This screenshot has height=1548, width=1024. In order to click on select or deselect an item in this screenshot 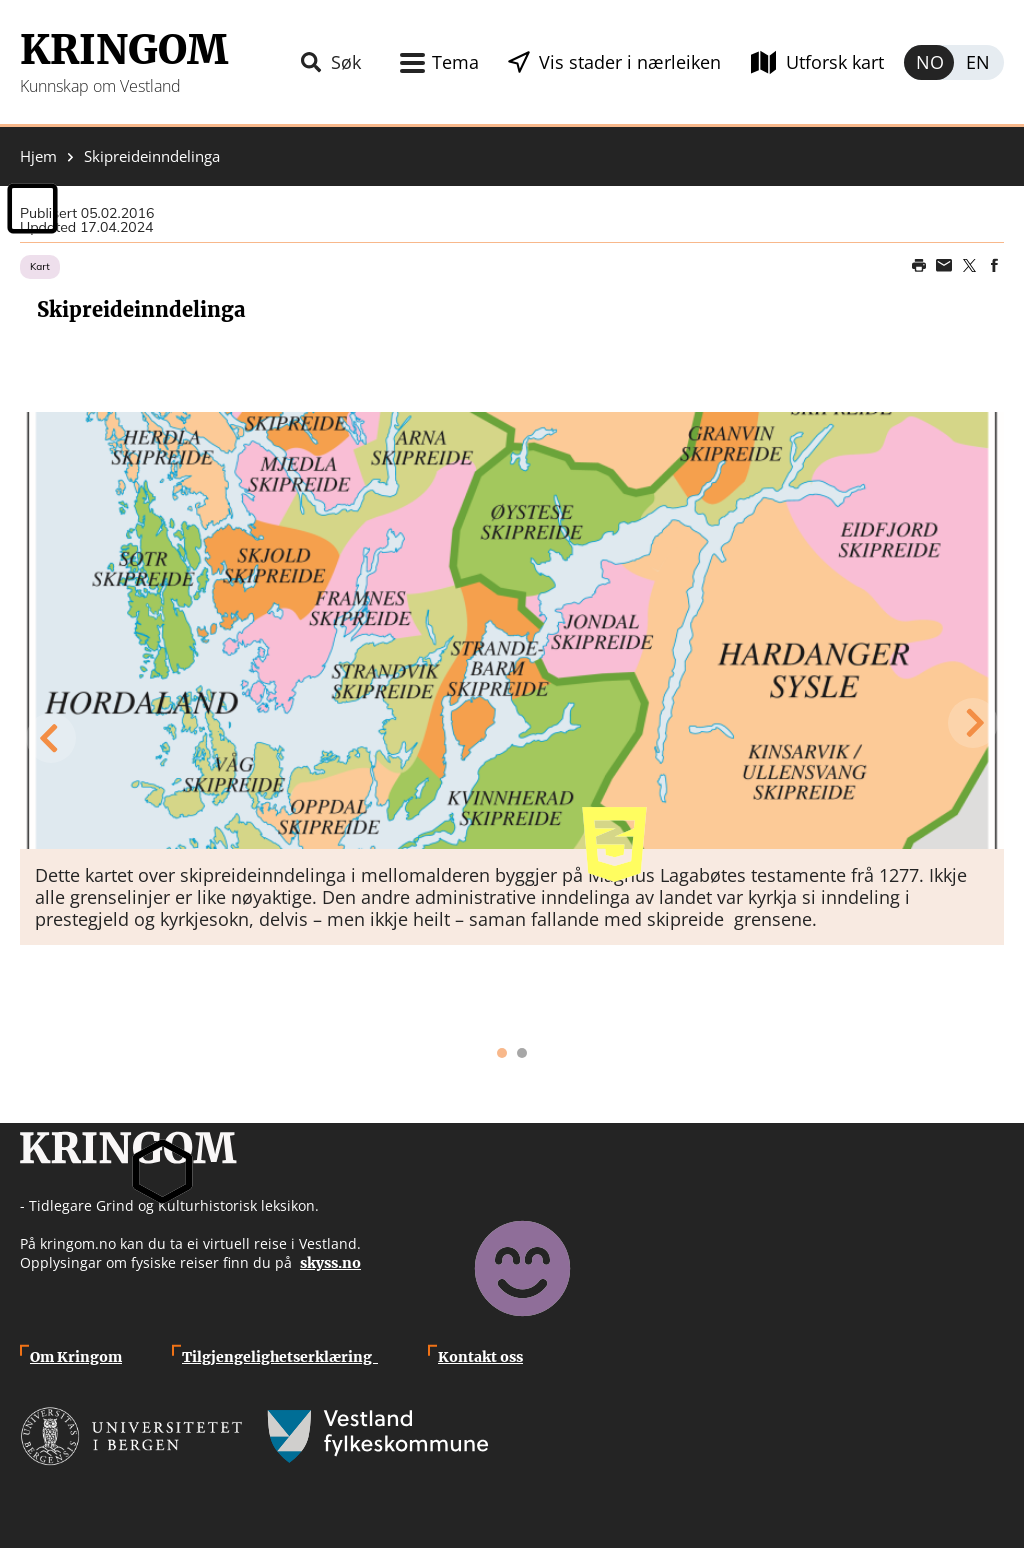, I will do `click(32, 208)`.